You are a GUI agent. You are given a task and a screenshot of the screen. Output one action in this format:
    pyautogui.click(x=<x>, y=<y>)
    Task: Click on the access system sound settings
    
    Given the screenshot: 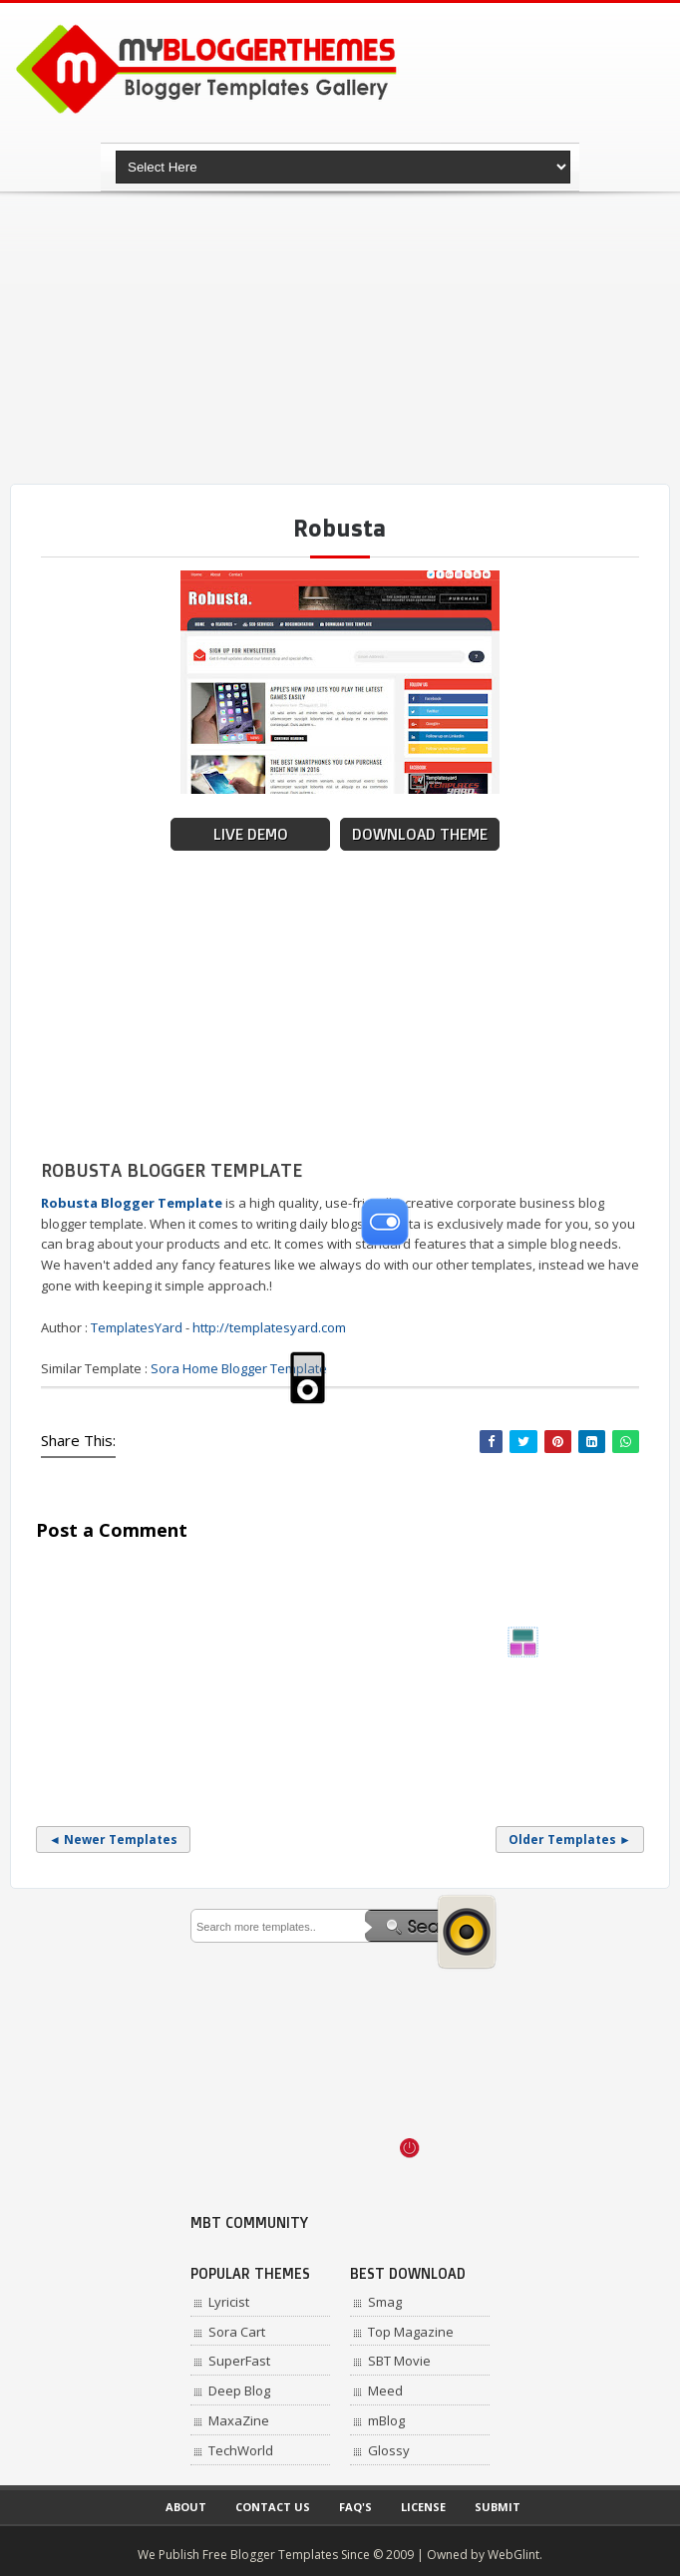 What is the action you would take?
    pyautogui.click(x=467, y=1932)
    